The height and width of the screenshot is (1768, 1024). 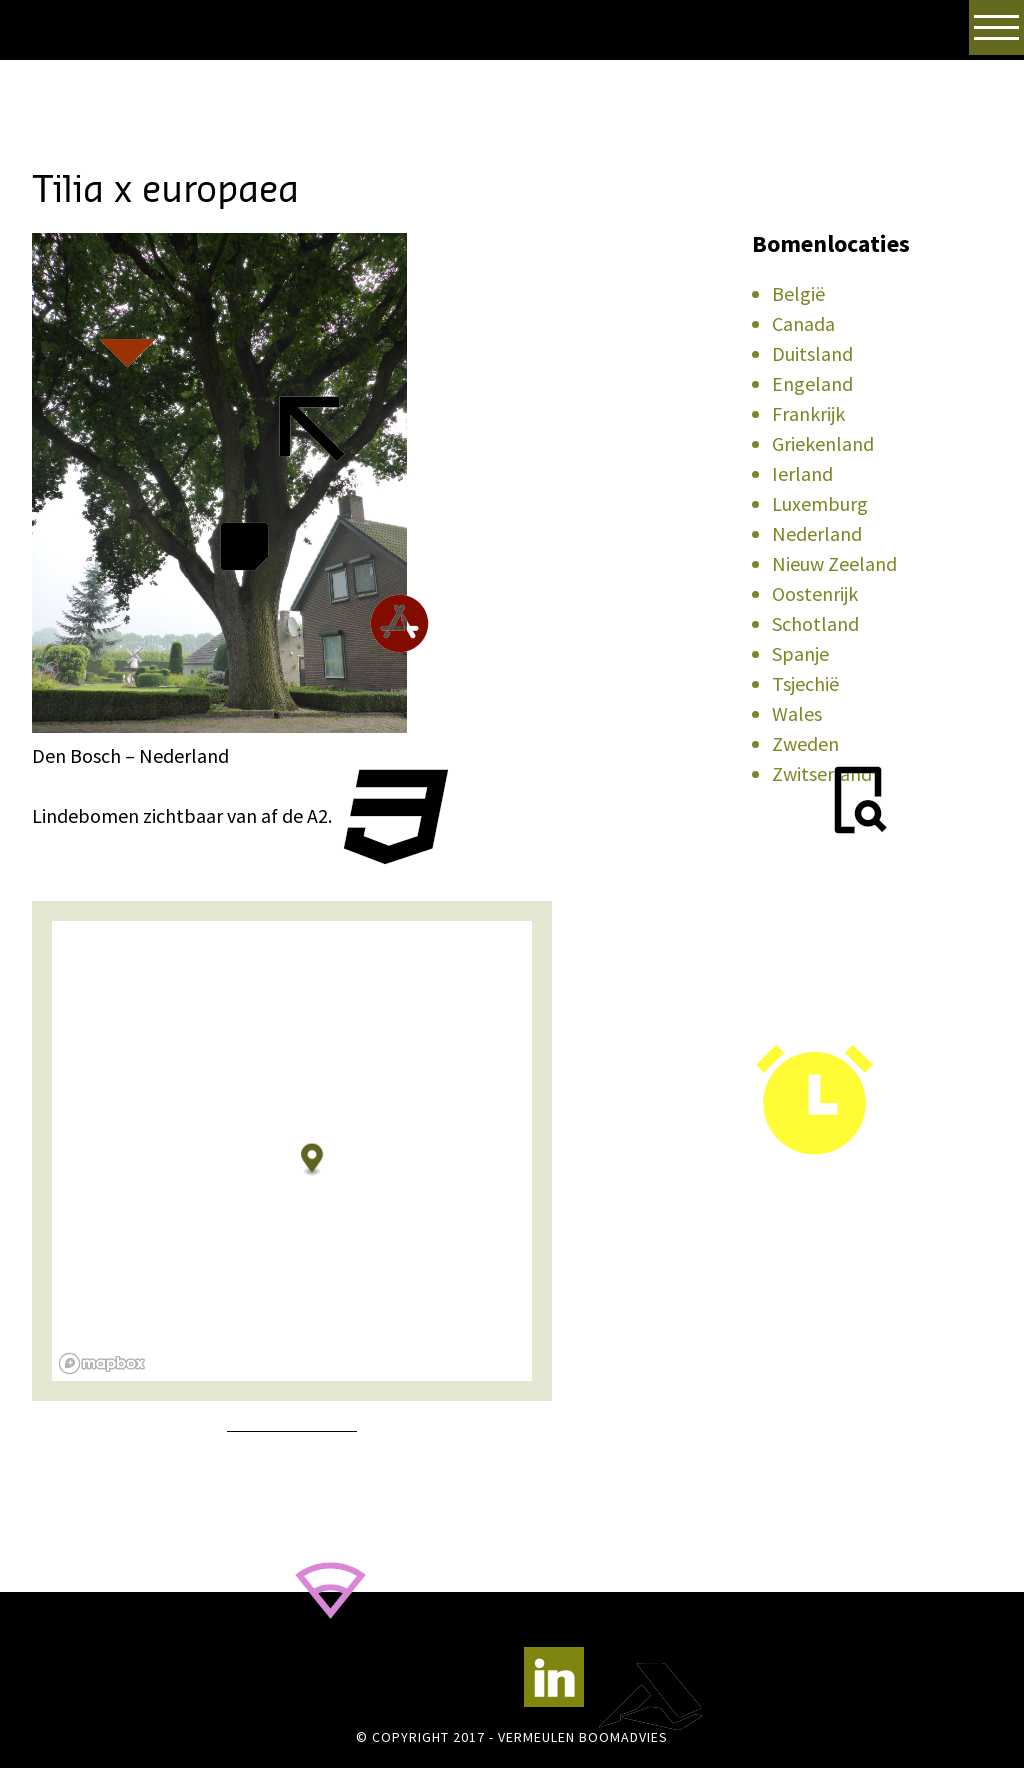 I want to click on accusoft company logo, so click(x=650, y=1696).